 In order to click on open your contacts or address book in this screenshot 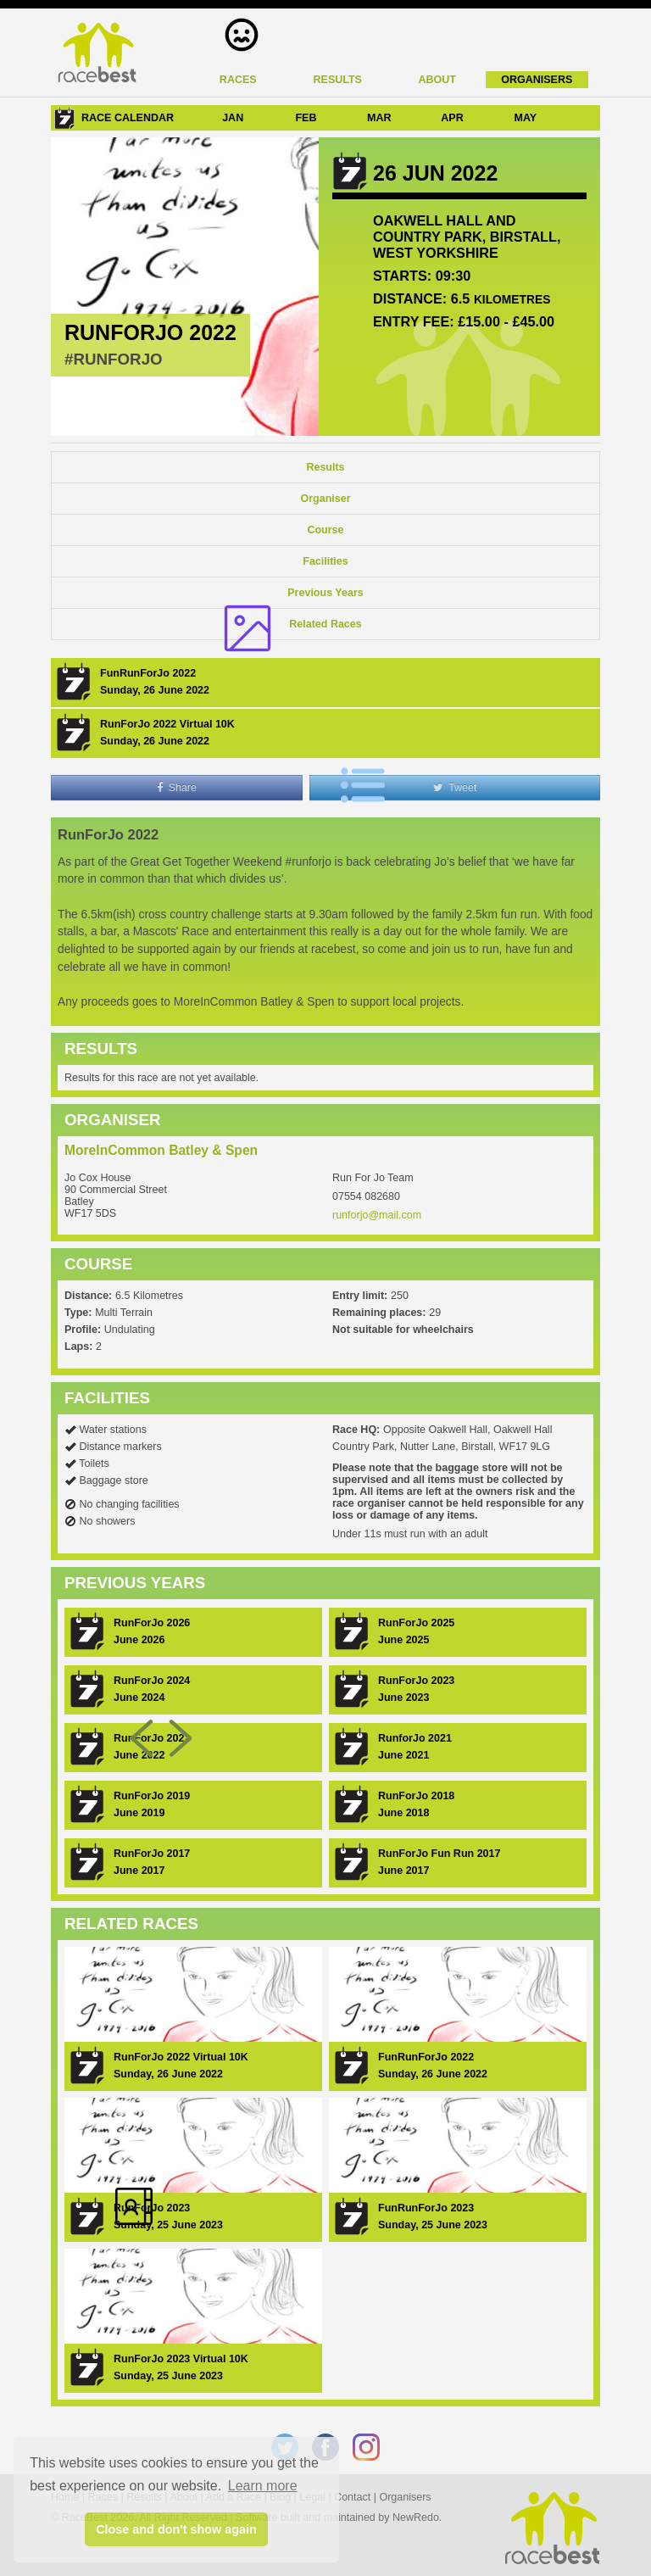, I will do `click(134, 2206)`.